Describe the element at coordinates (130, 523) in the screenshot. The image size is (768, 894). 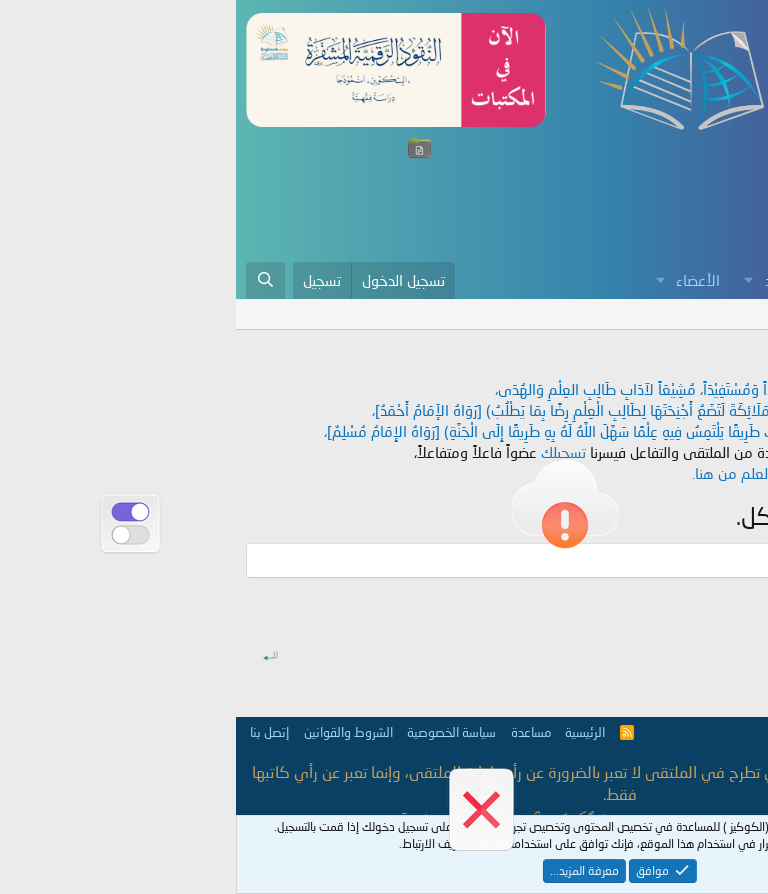
I see `open system settings or preferences` at that location.